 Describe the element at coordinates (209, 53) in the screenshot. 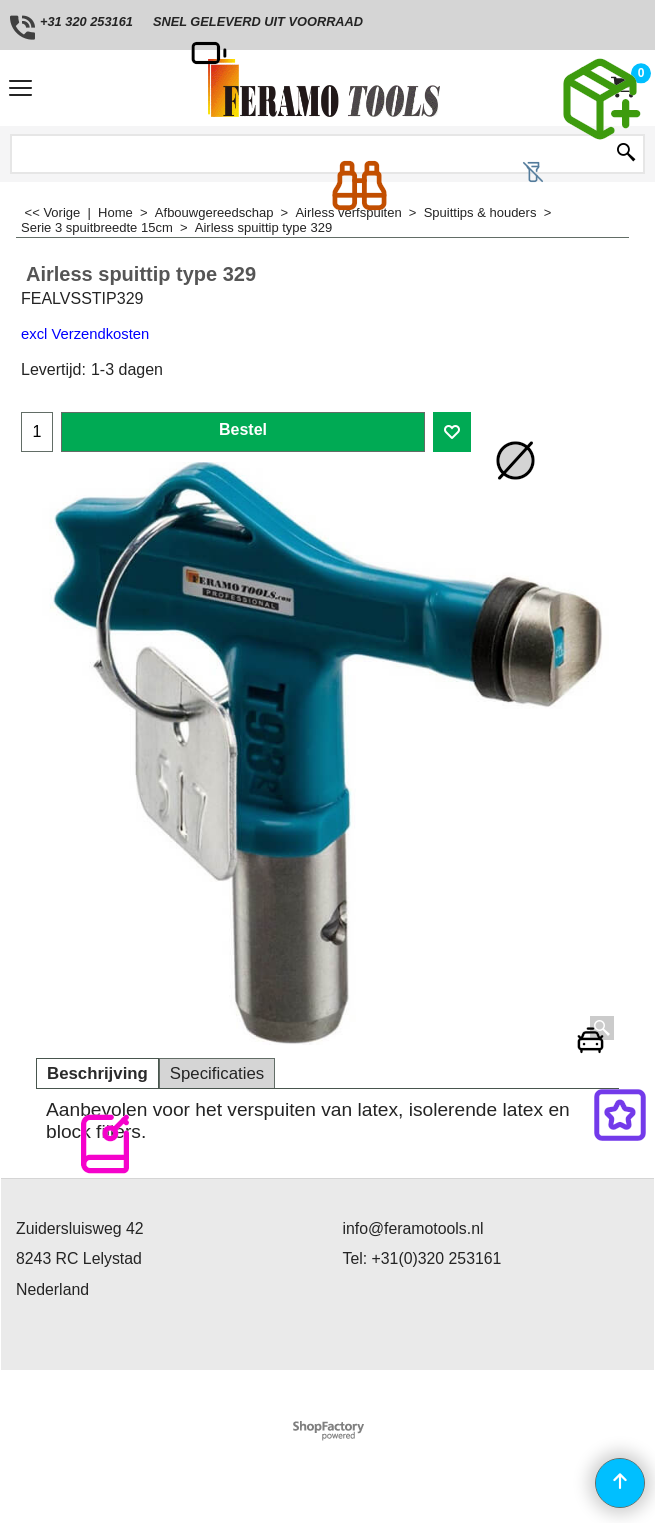

I see `indicates current battery level` at that location.